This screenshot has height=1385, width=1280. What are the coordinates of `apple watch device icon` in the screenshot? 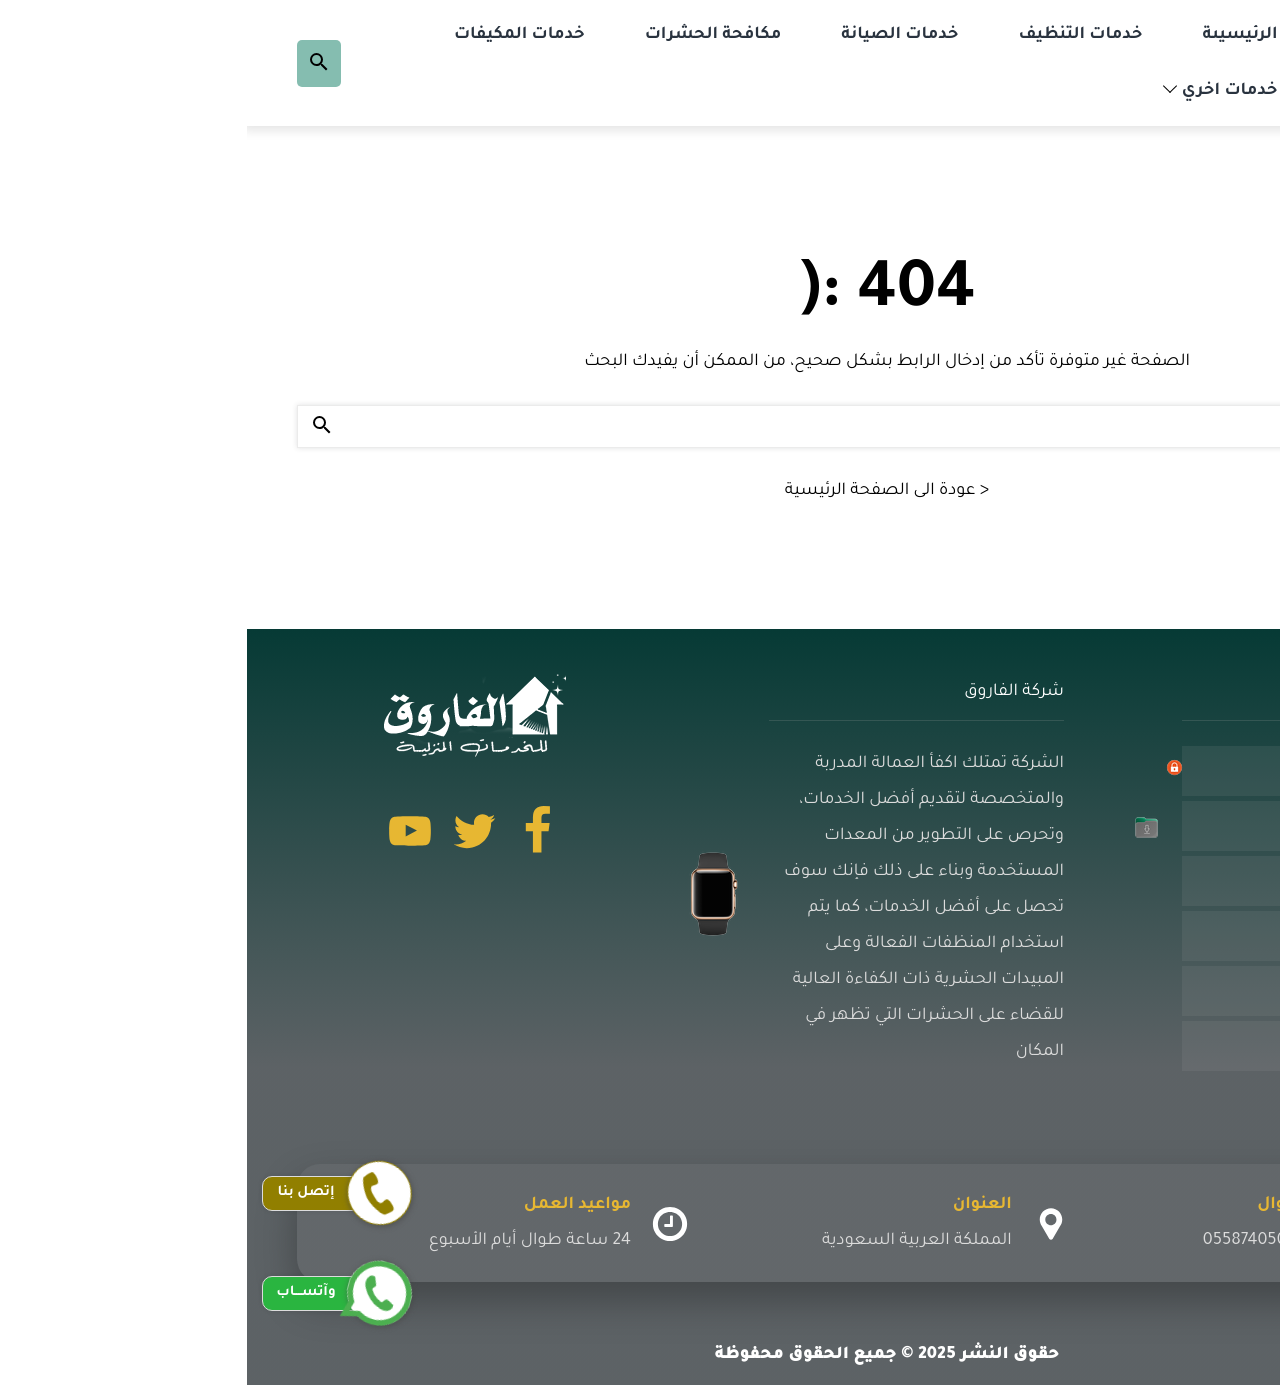 It's located at (713, 894).